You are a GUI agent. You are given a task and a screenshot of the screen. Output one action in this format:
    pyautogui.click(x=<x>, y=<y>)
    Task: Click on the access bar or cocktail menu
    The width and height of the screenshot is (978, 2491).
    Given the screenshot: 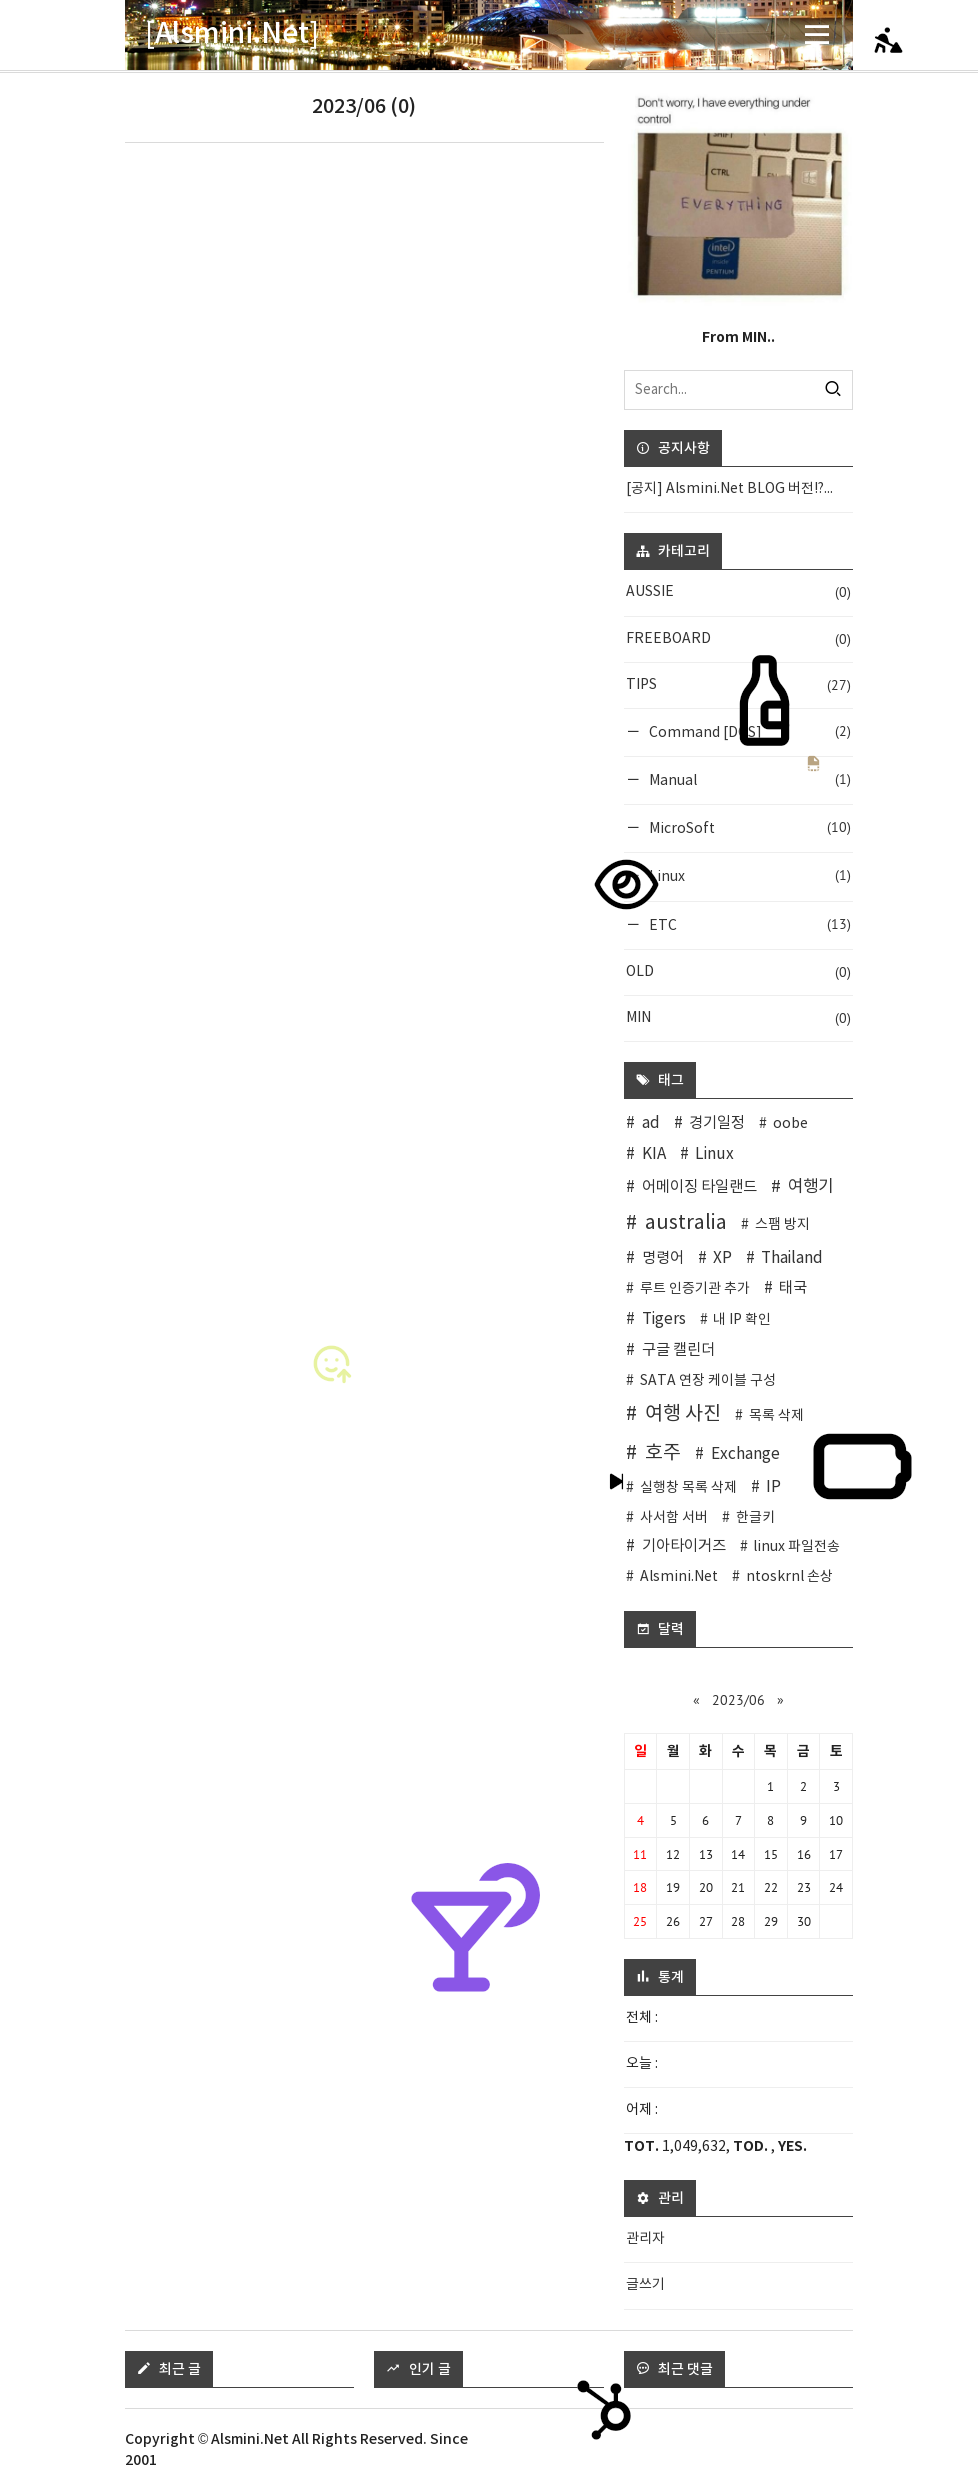 What is the action you would take?
    pyautogui.click(x=468, y=1934)
    